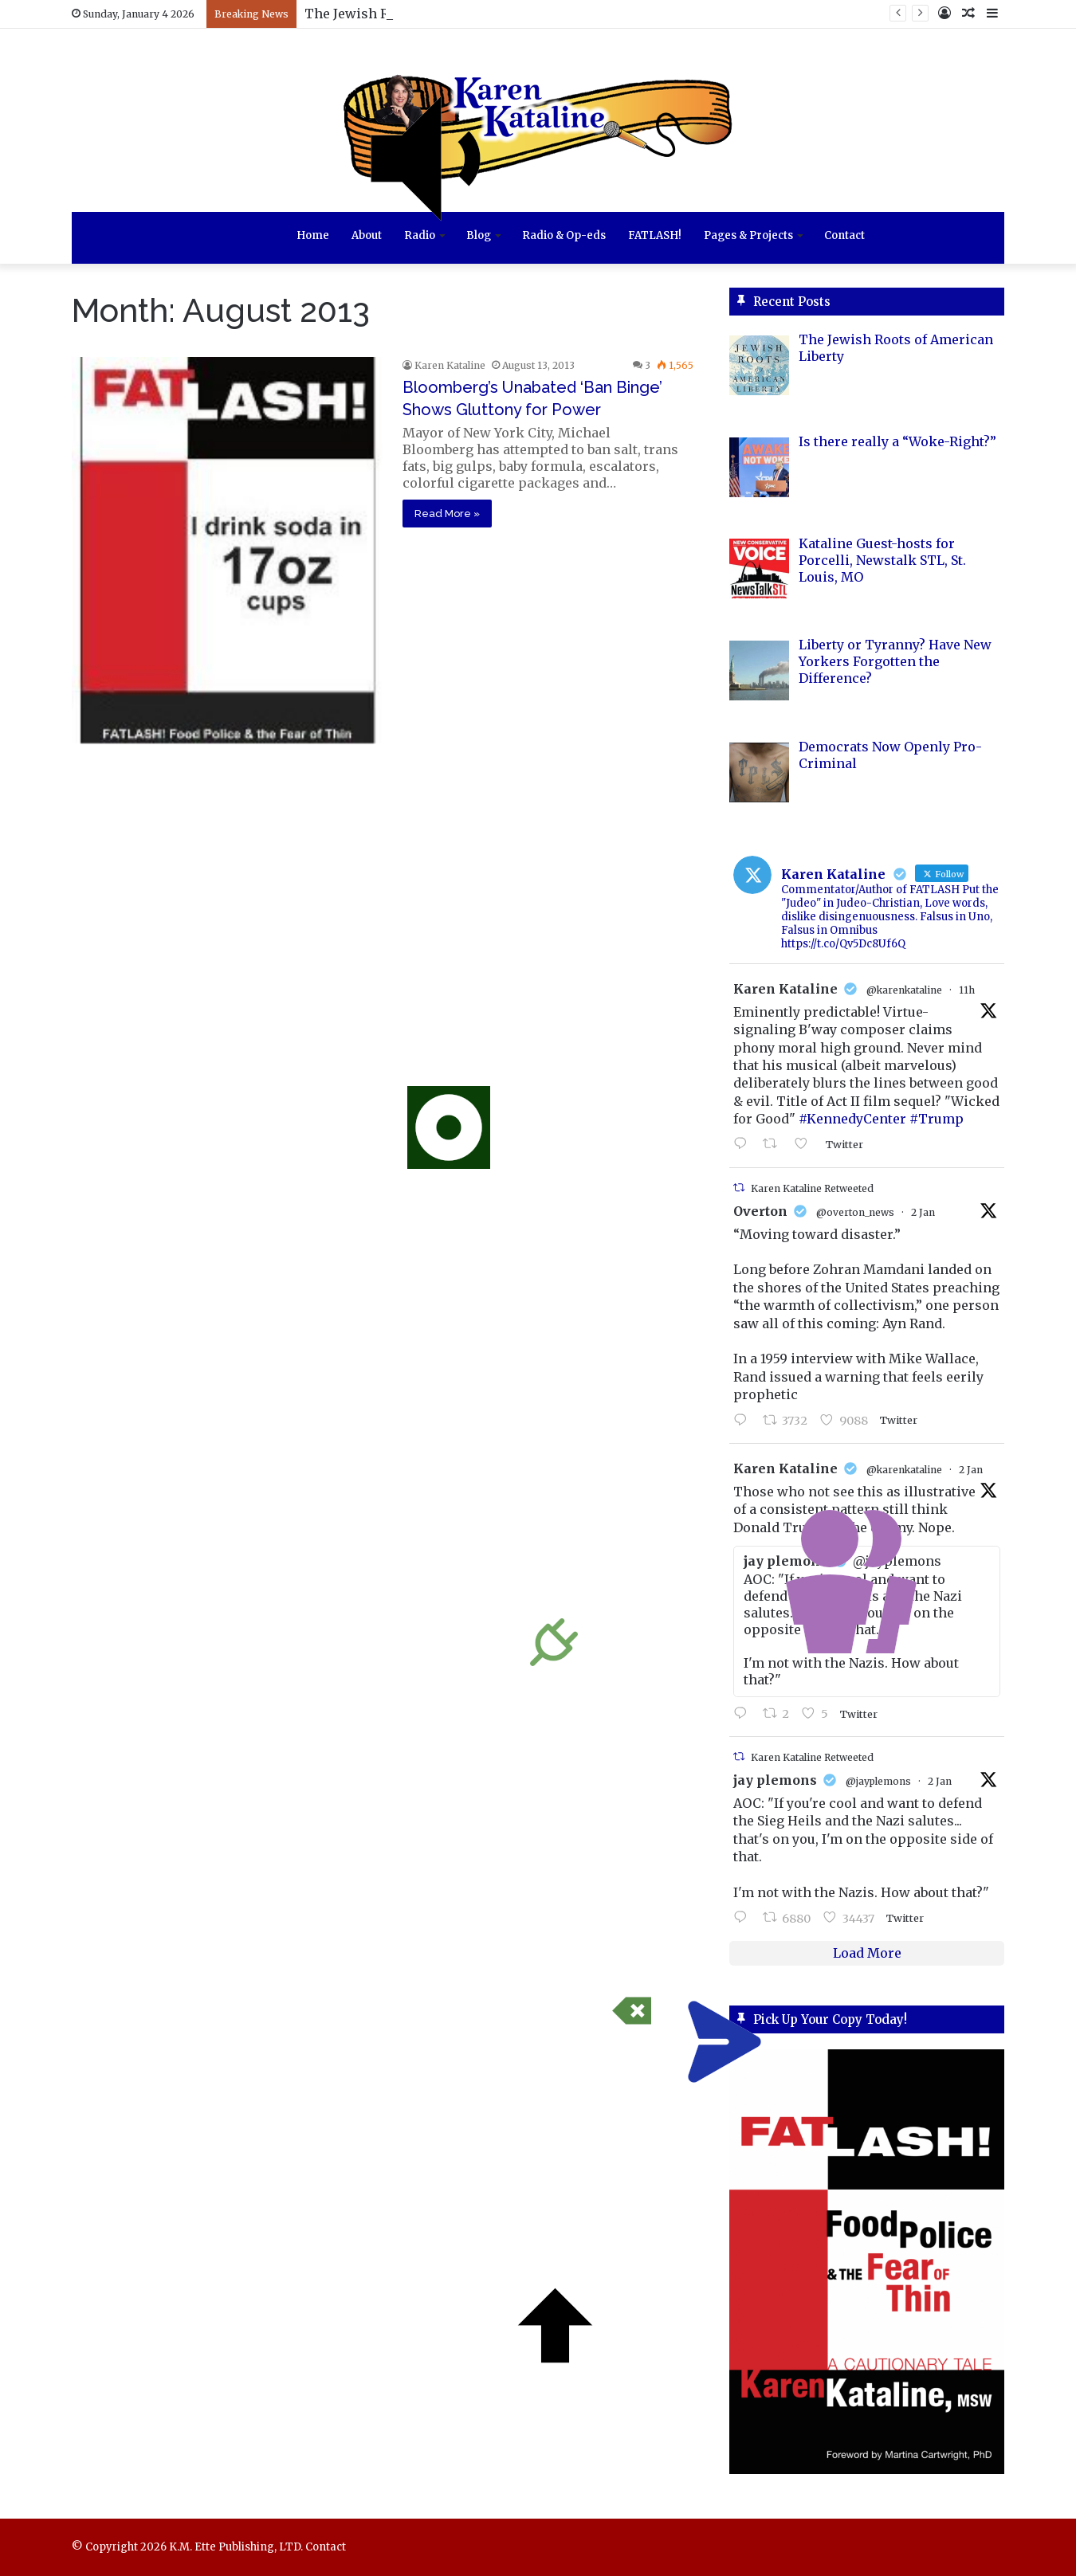 Image resolution: width=1076 pixels, height=2576 pixels. Describe the element at coordinates (426, 159) in the screenshot. I see `decrease audio volume` at that location.